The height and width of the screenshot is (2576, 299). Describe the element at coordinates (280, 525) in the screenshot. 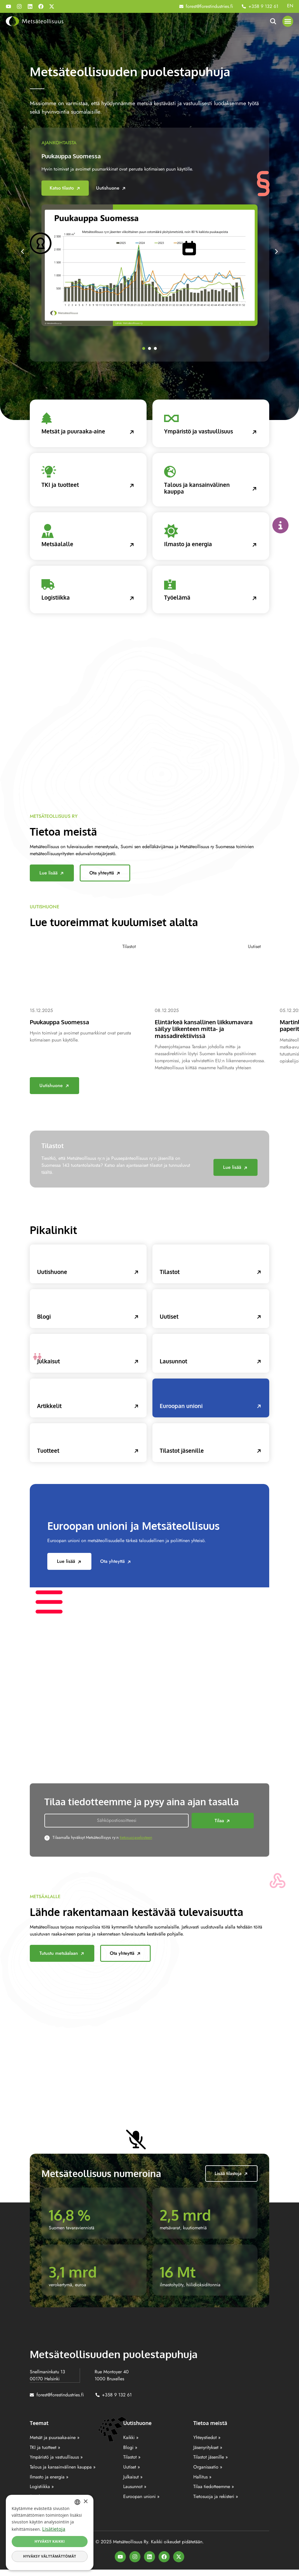

I see `view more information or details` at that location.